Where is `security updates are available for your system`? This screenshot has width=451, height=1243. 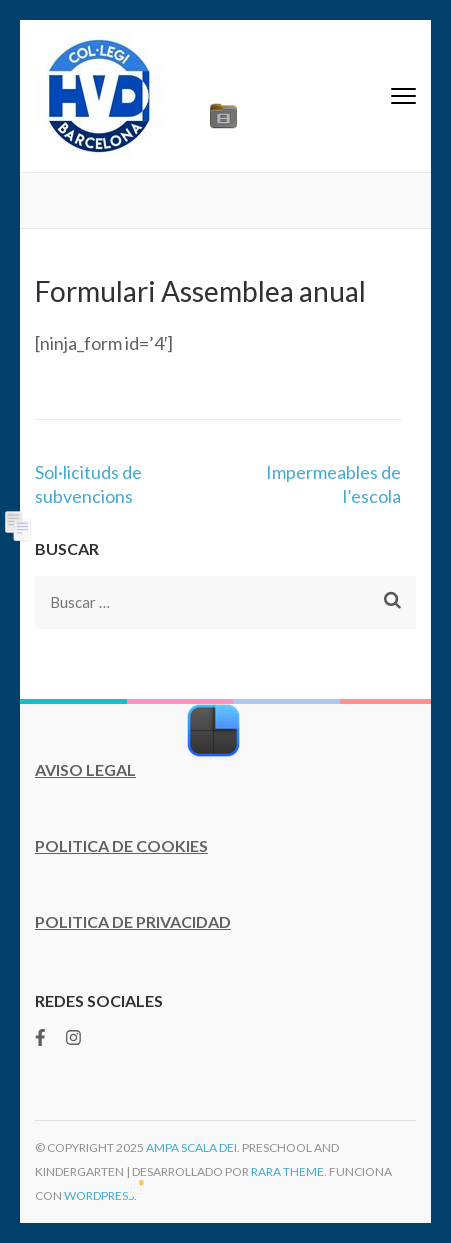 security updates are available for your system is located at coordinates (136, 1188).